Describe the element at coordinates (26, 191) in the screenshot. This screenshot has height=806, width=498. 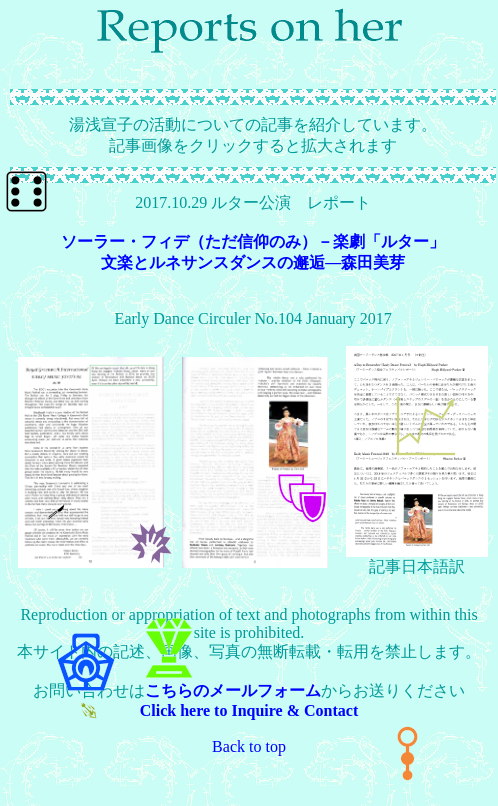
I see `indicates a dice roll result of six` at that location.